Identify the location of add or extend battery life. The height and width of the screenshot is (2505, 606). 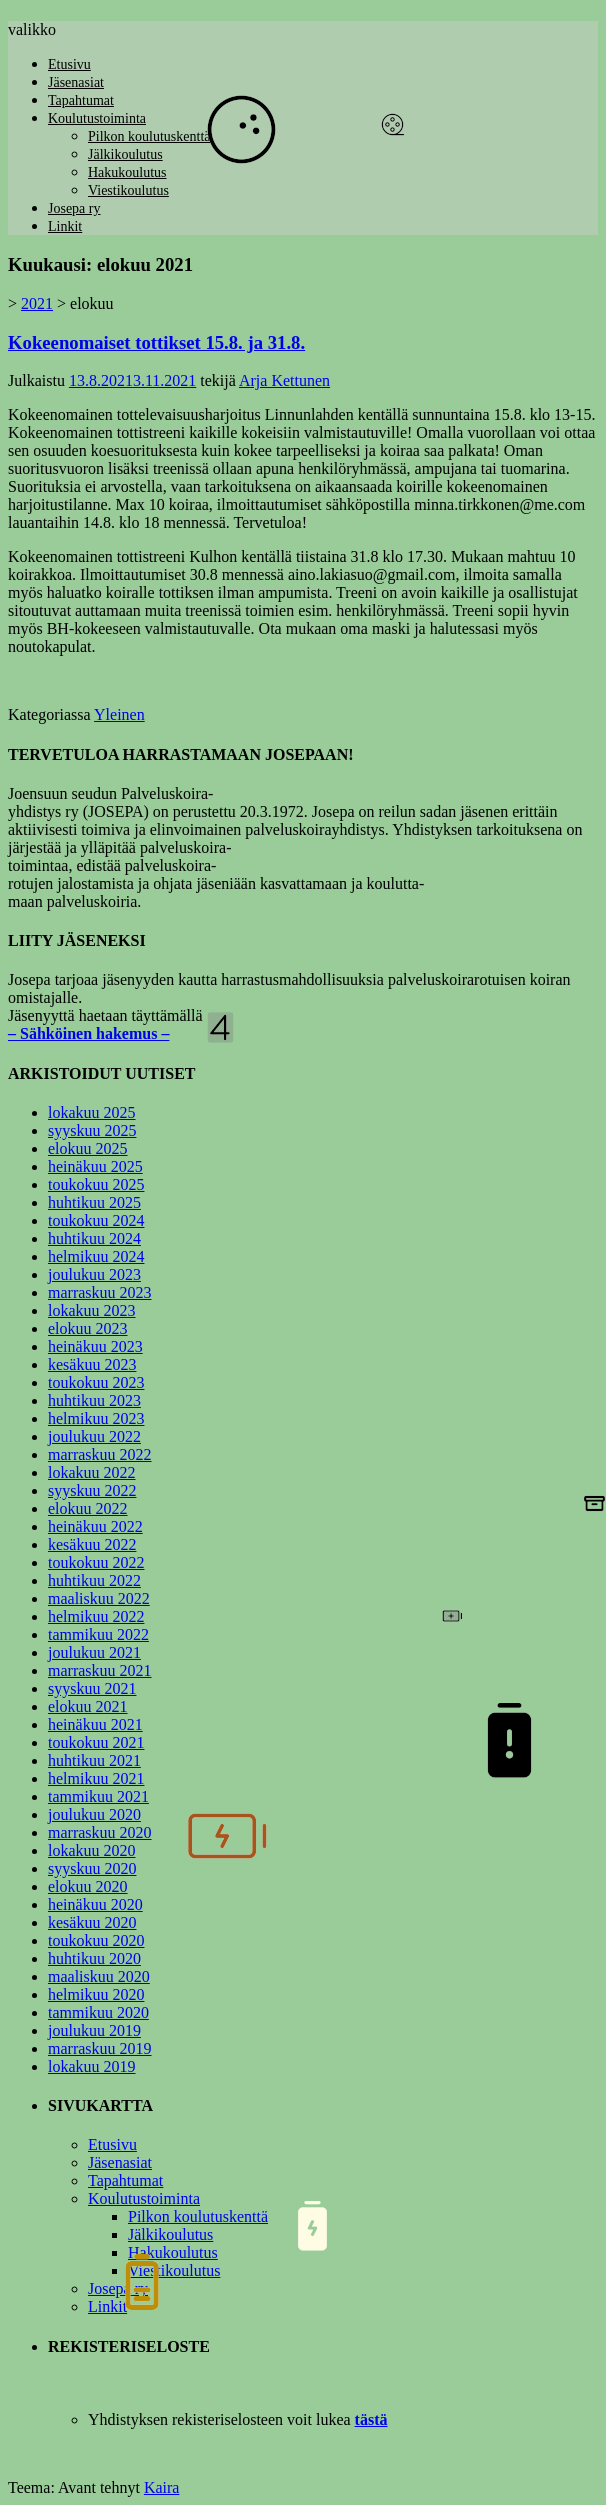
(452, 1616).